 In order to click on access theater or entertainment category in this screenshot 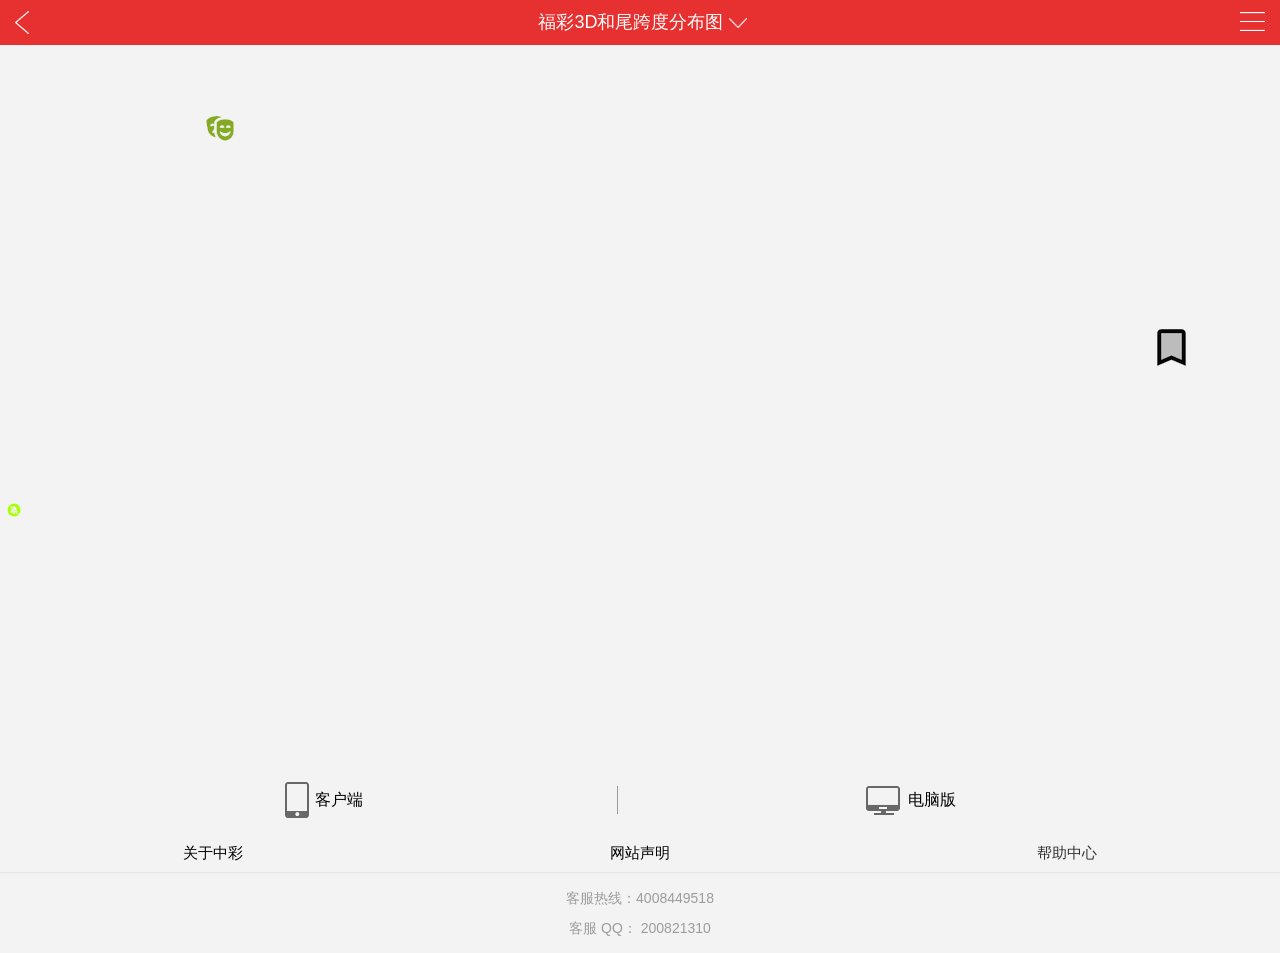, I will do `click(220, 128)`.